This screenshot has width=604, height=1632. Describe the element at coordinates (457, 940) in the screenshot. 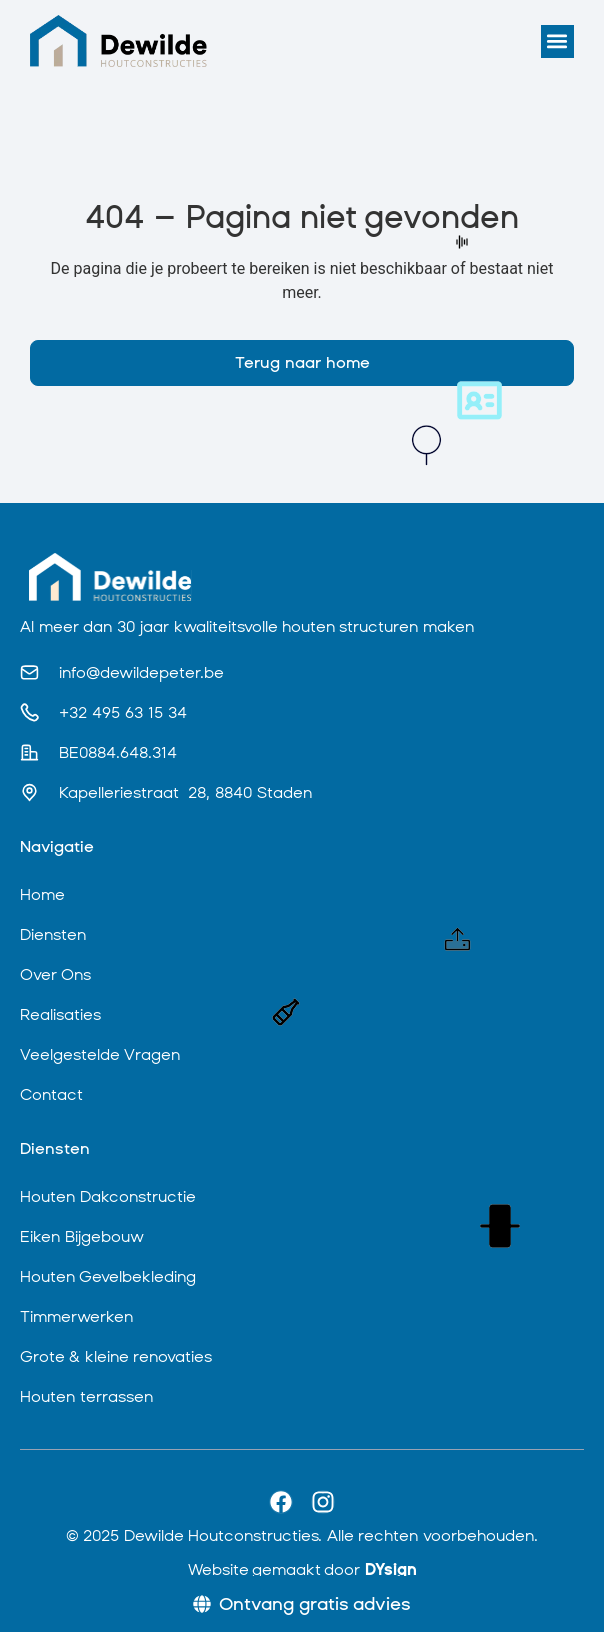

I see `upload a file or document` at that location.